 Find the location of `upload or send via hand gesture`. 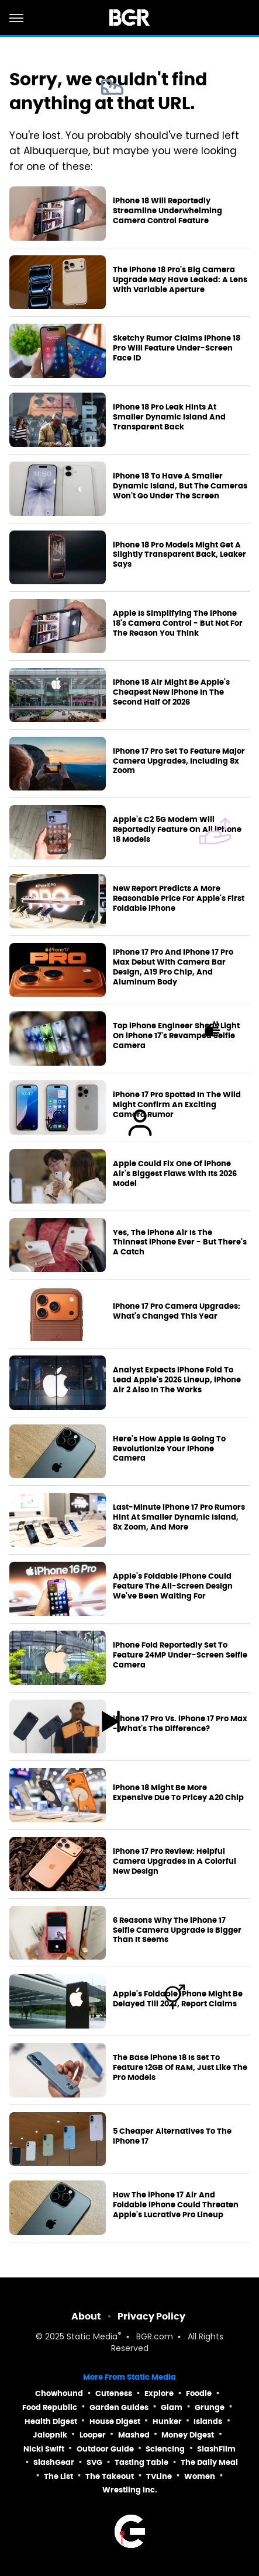

upload or send via hand gesture is located at coordinates (216, 833).